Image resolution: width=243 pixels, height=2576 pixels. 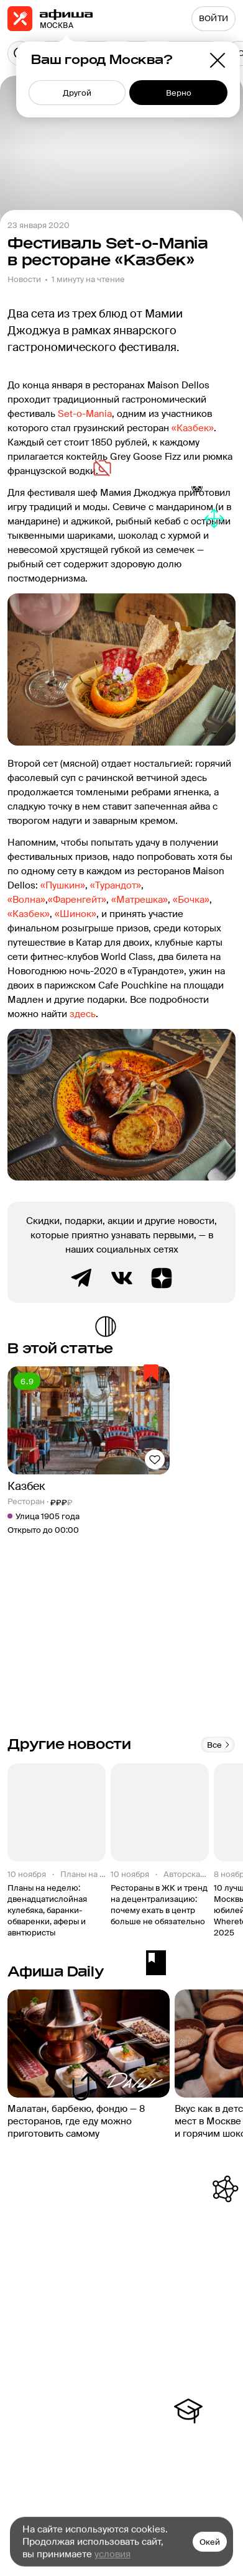 What do you see at coordinates (197, 488) in the screenshot?
I see `indicates citrus or fruit-related content` at bounding box center [197, 488].